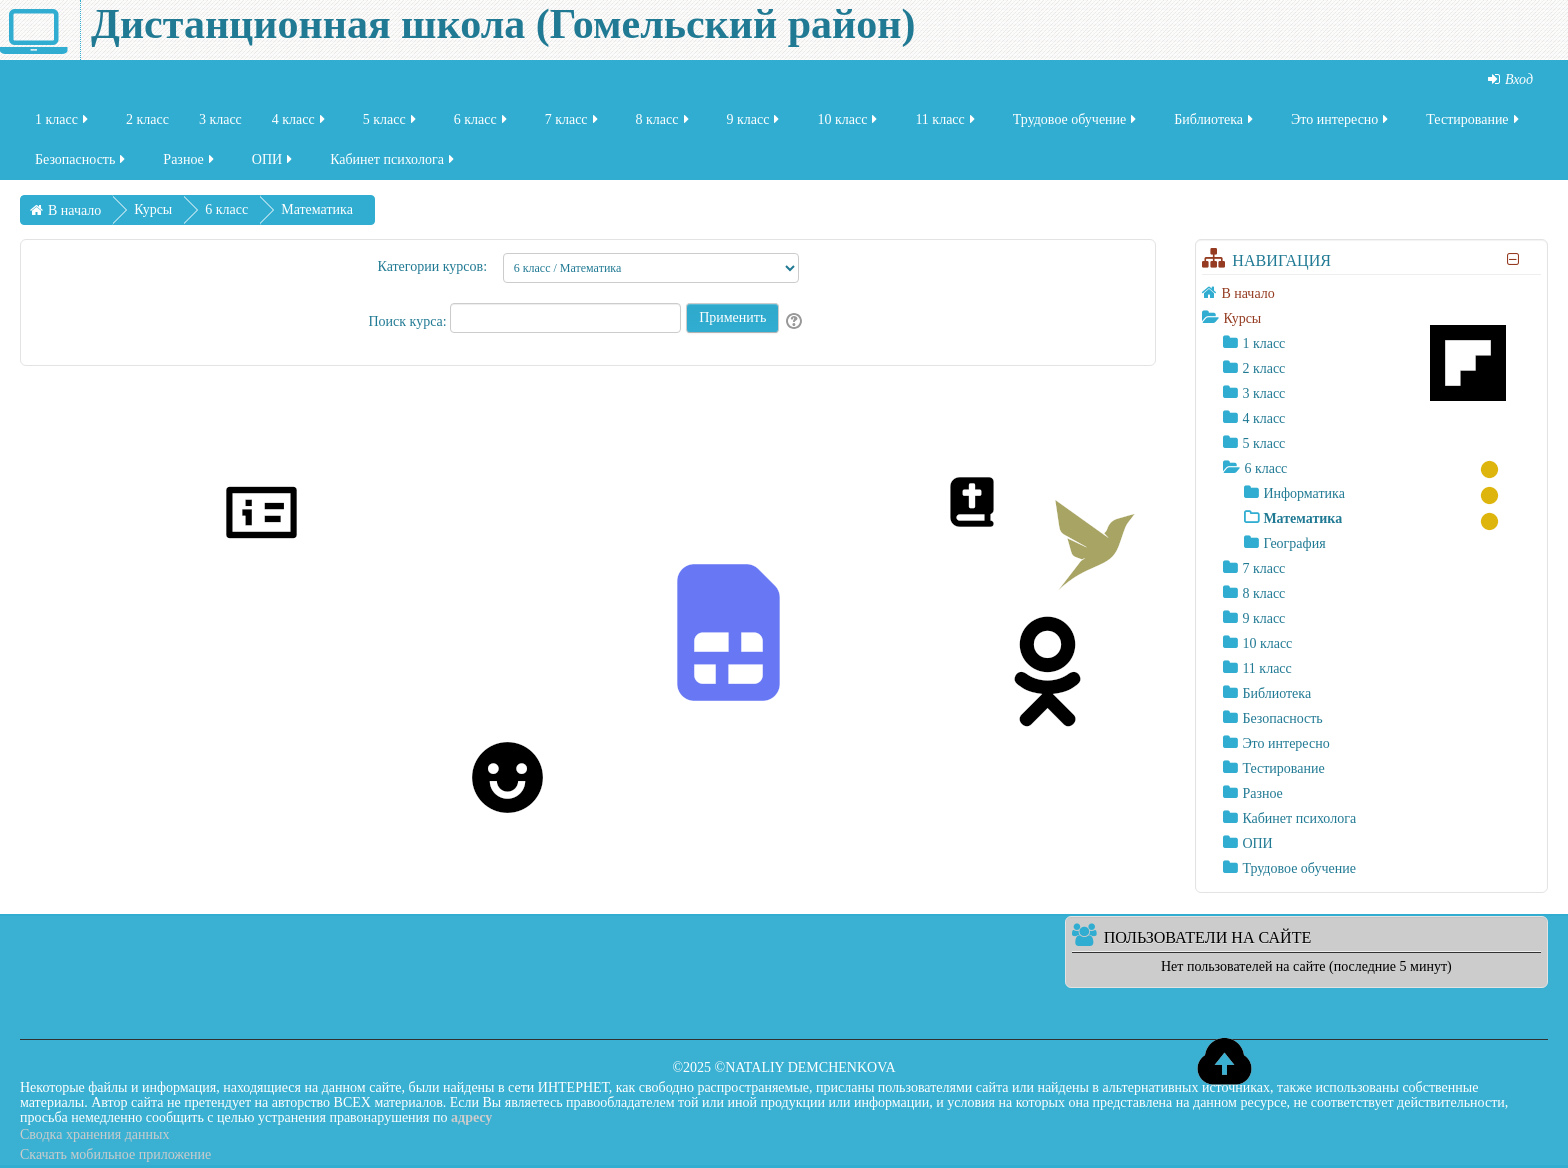  What do you see at coordinates (261, 512) in the screenshot?
I see `view contact or business card details` at bounding box center [261, 512].